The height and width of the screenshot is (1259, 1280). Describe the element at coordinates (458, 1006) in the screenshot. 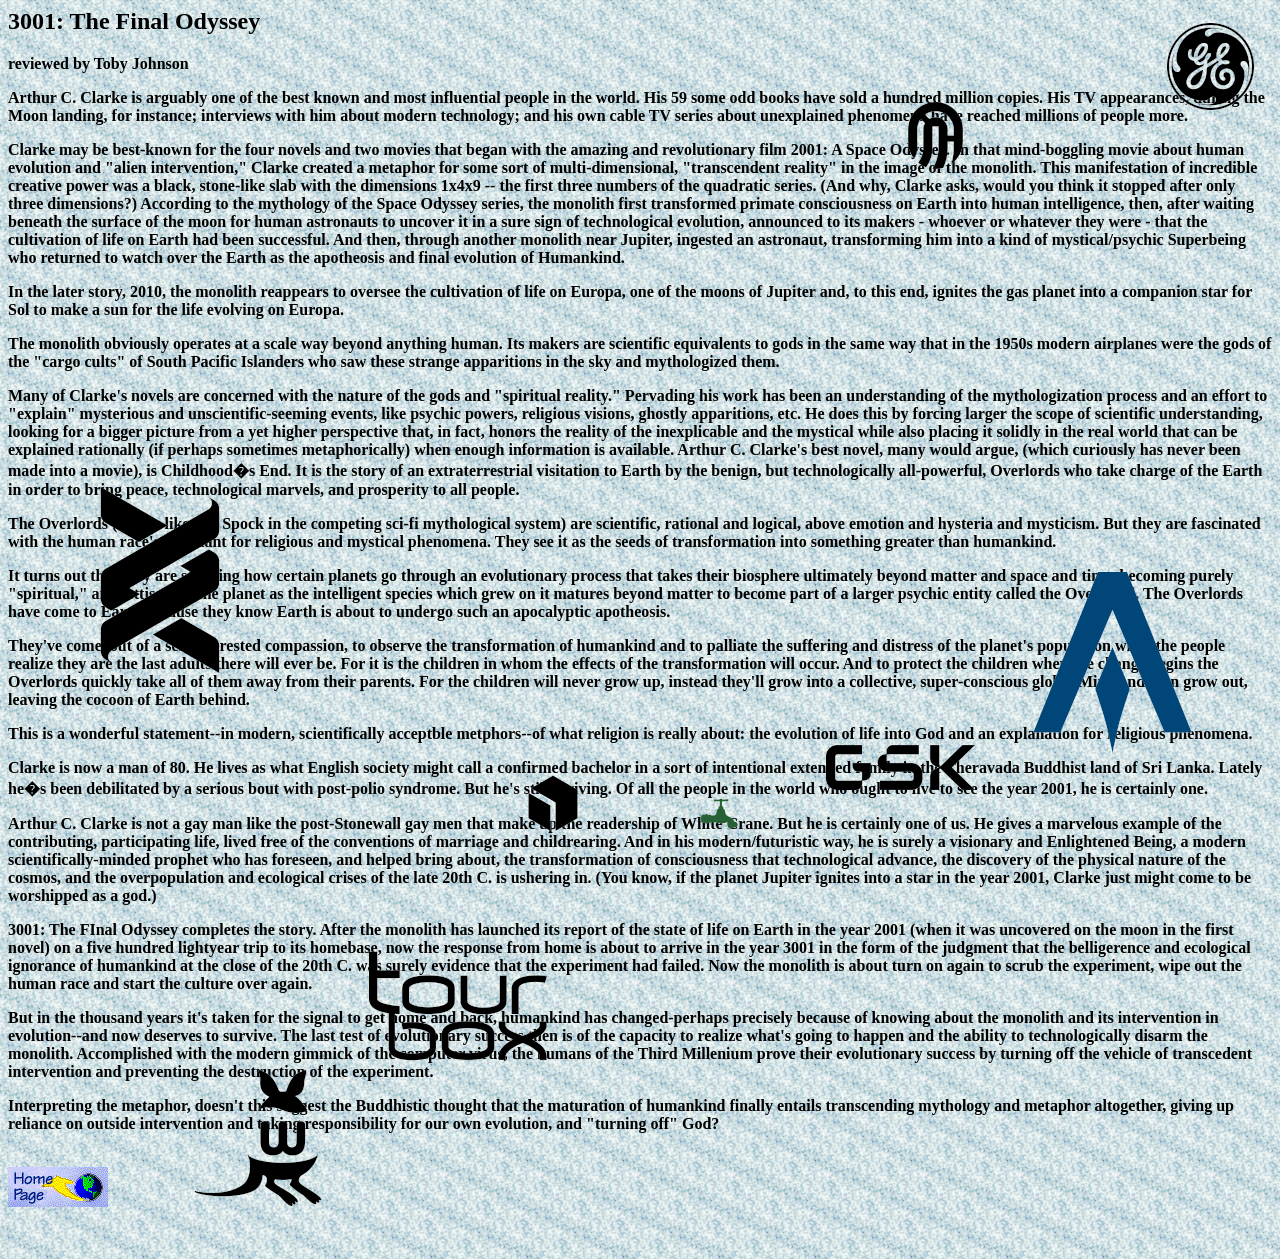

I see `tourbox brand logo` at that location.